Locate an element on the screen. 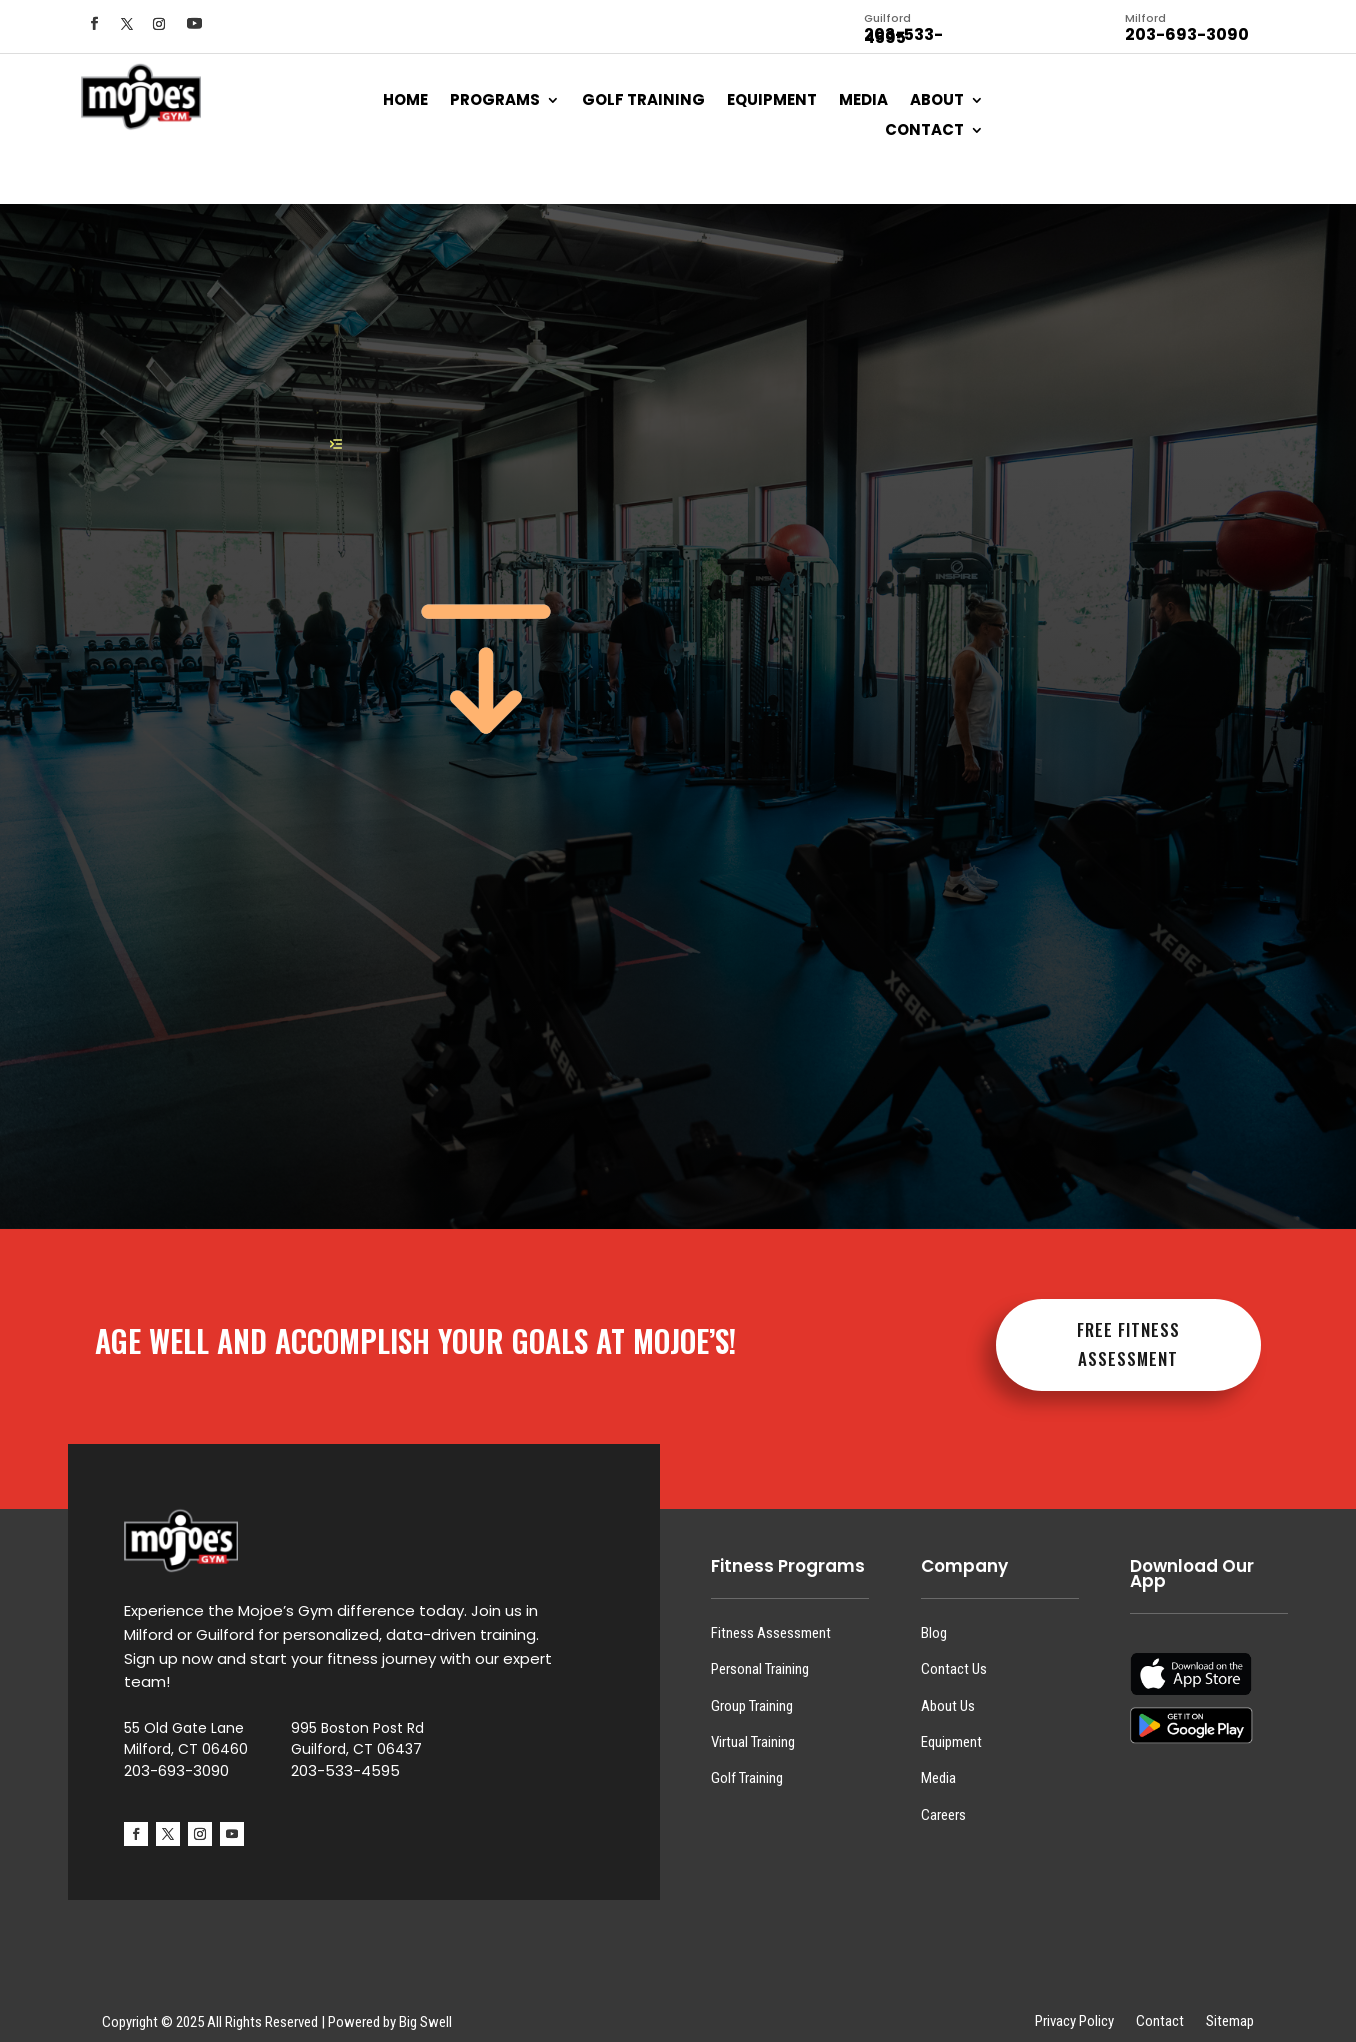  download file or content is located at coordinates (486, 669).